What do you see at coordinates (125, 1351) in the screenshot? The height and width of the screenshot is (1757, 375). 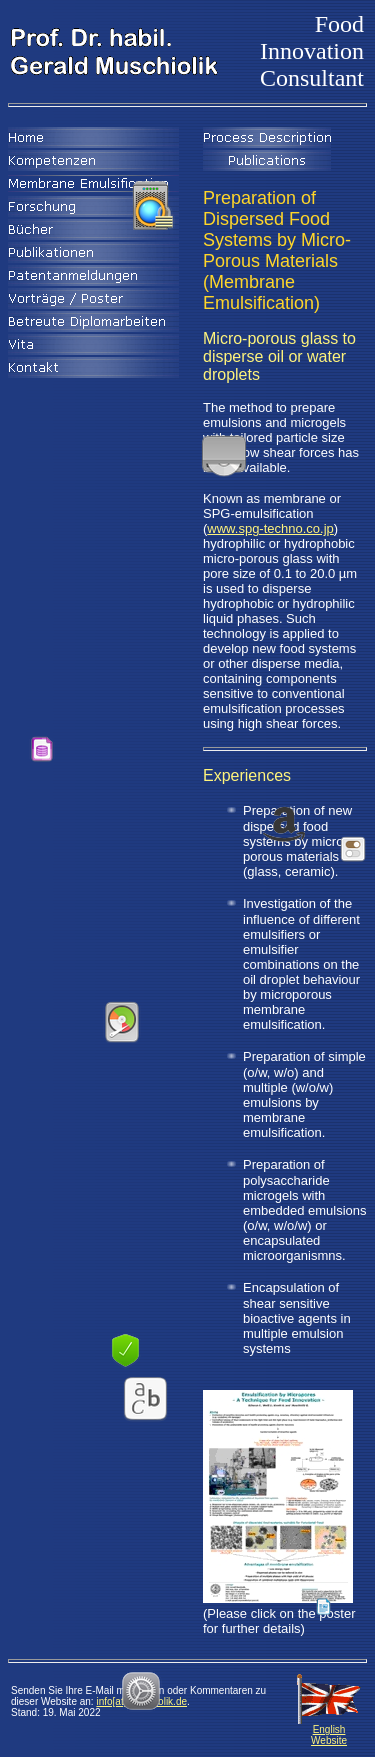 I see `indicates high security status or strong protection enabled` at bounding box center [125, 1351].